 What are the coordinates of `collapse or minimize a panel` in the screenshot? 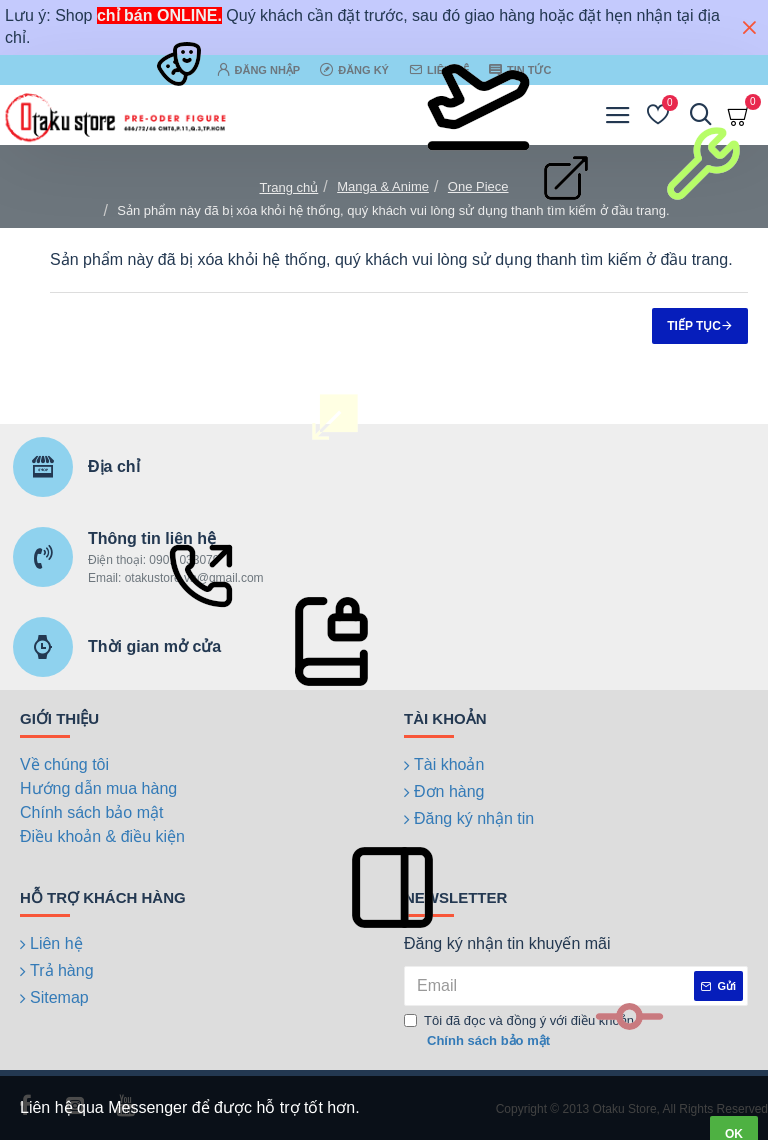 It's located at (335, 417).